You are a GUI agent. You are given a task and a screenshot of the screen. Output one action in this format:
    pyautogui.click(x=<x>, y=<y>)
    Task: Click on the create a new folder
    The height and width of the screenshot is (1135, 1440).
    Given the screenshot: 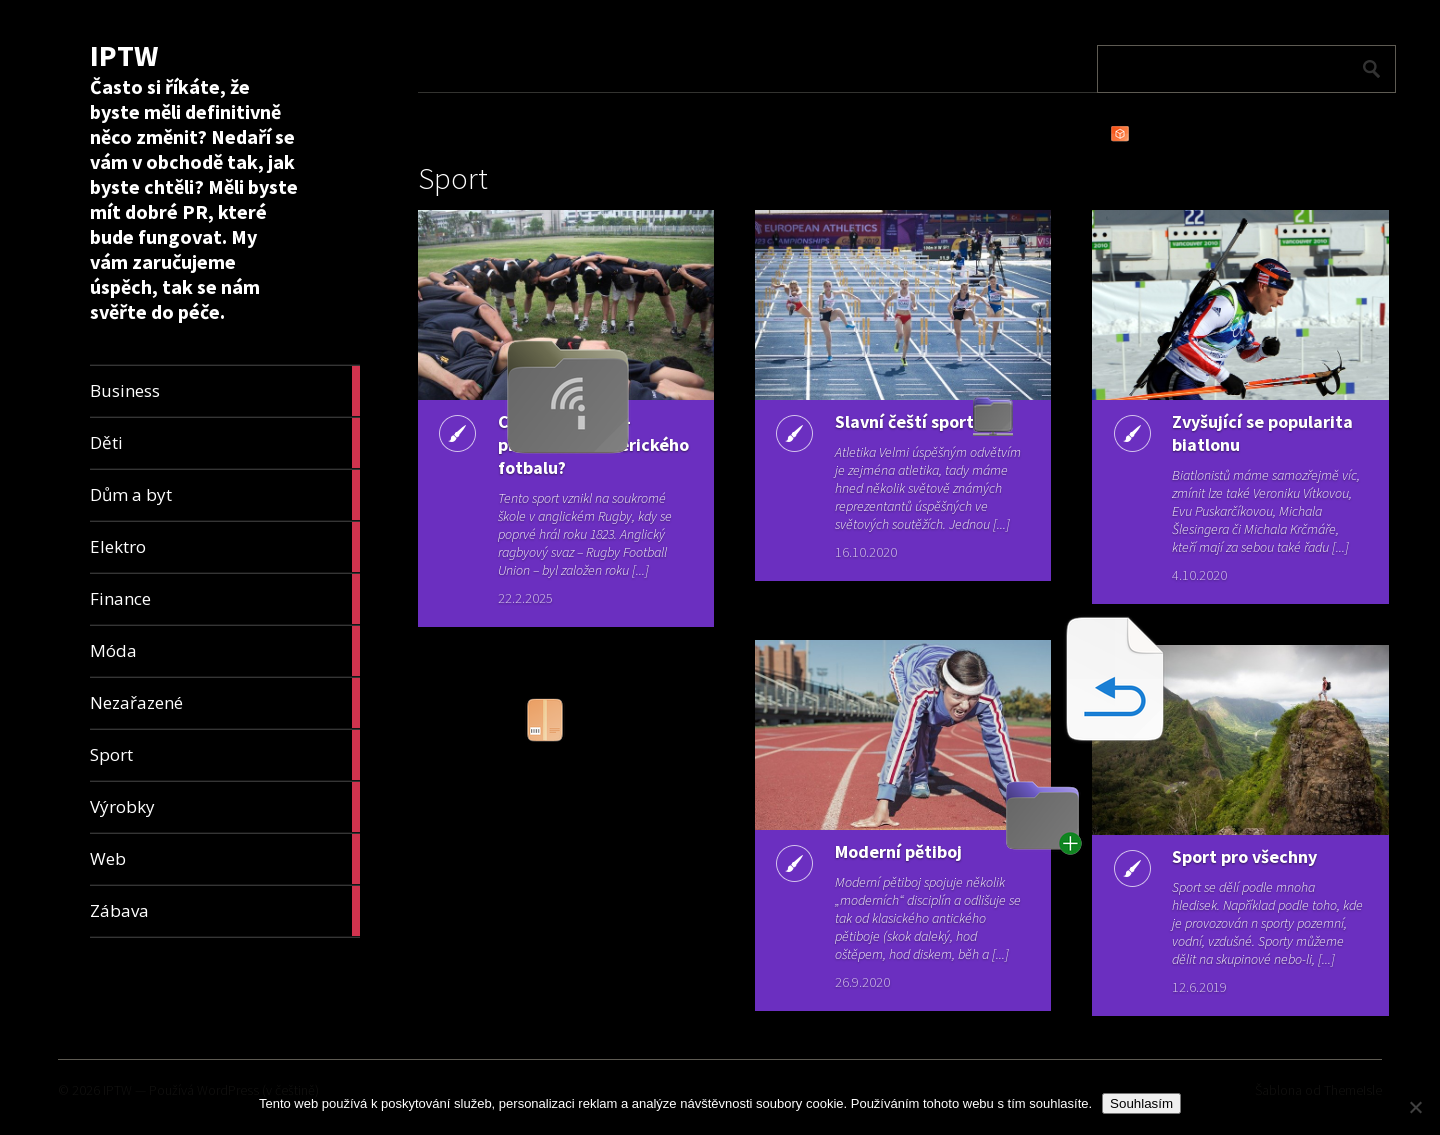 What is the action you would take?
    pyautogui.click(x=1042, y=815)
    